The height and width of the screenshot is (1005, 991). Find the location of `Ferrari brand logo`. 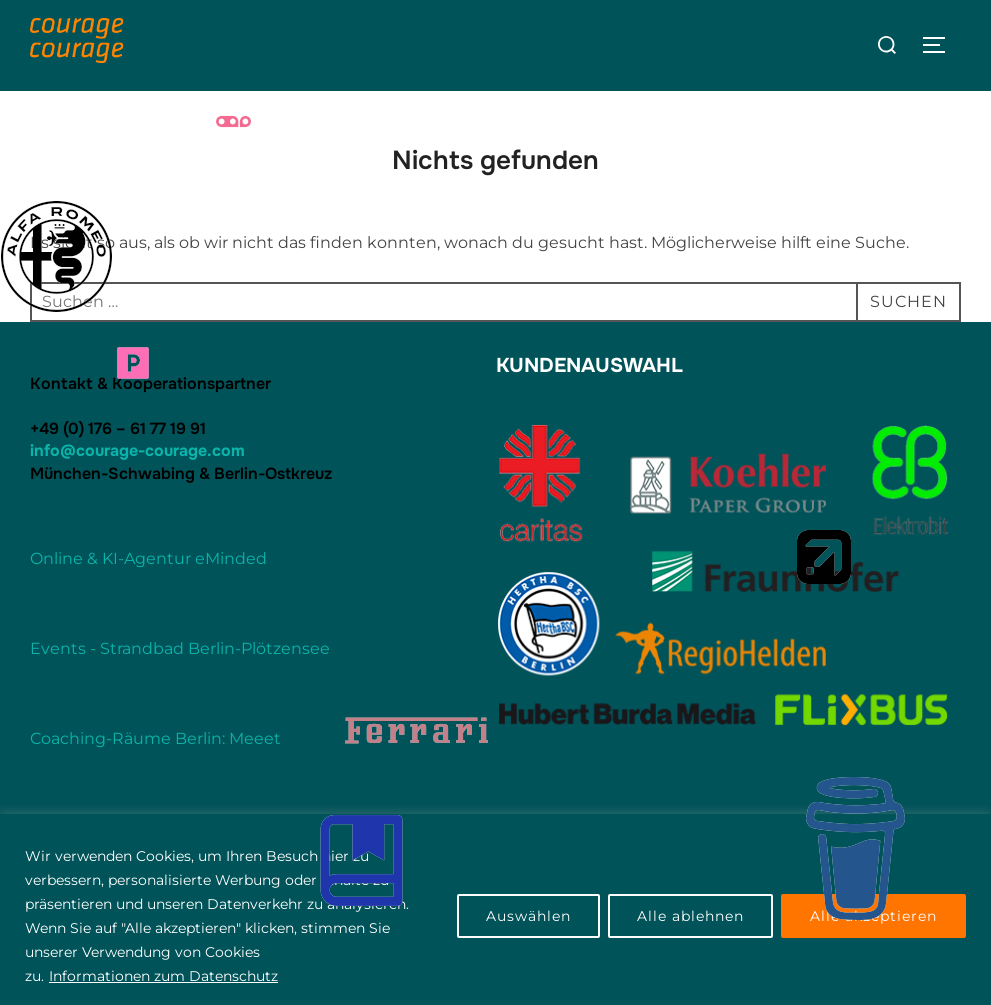

Ferrari brand logo is located at coordinates (416, 730).